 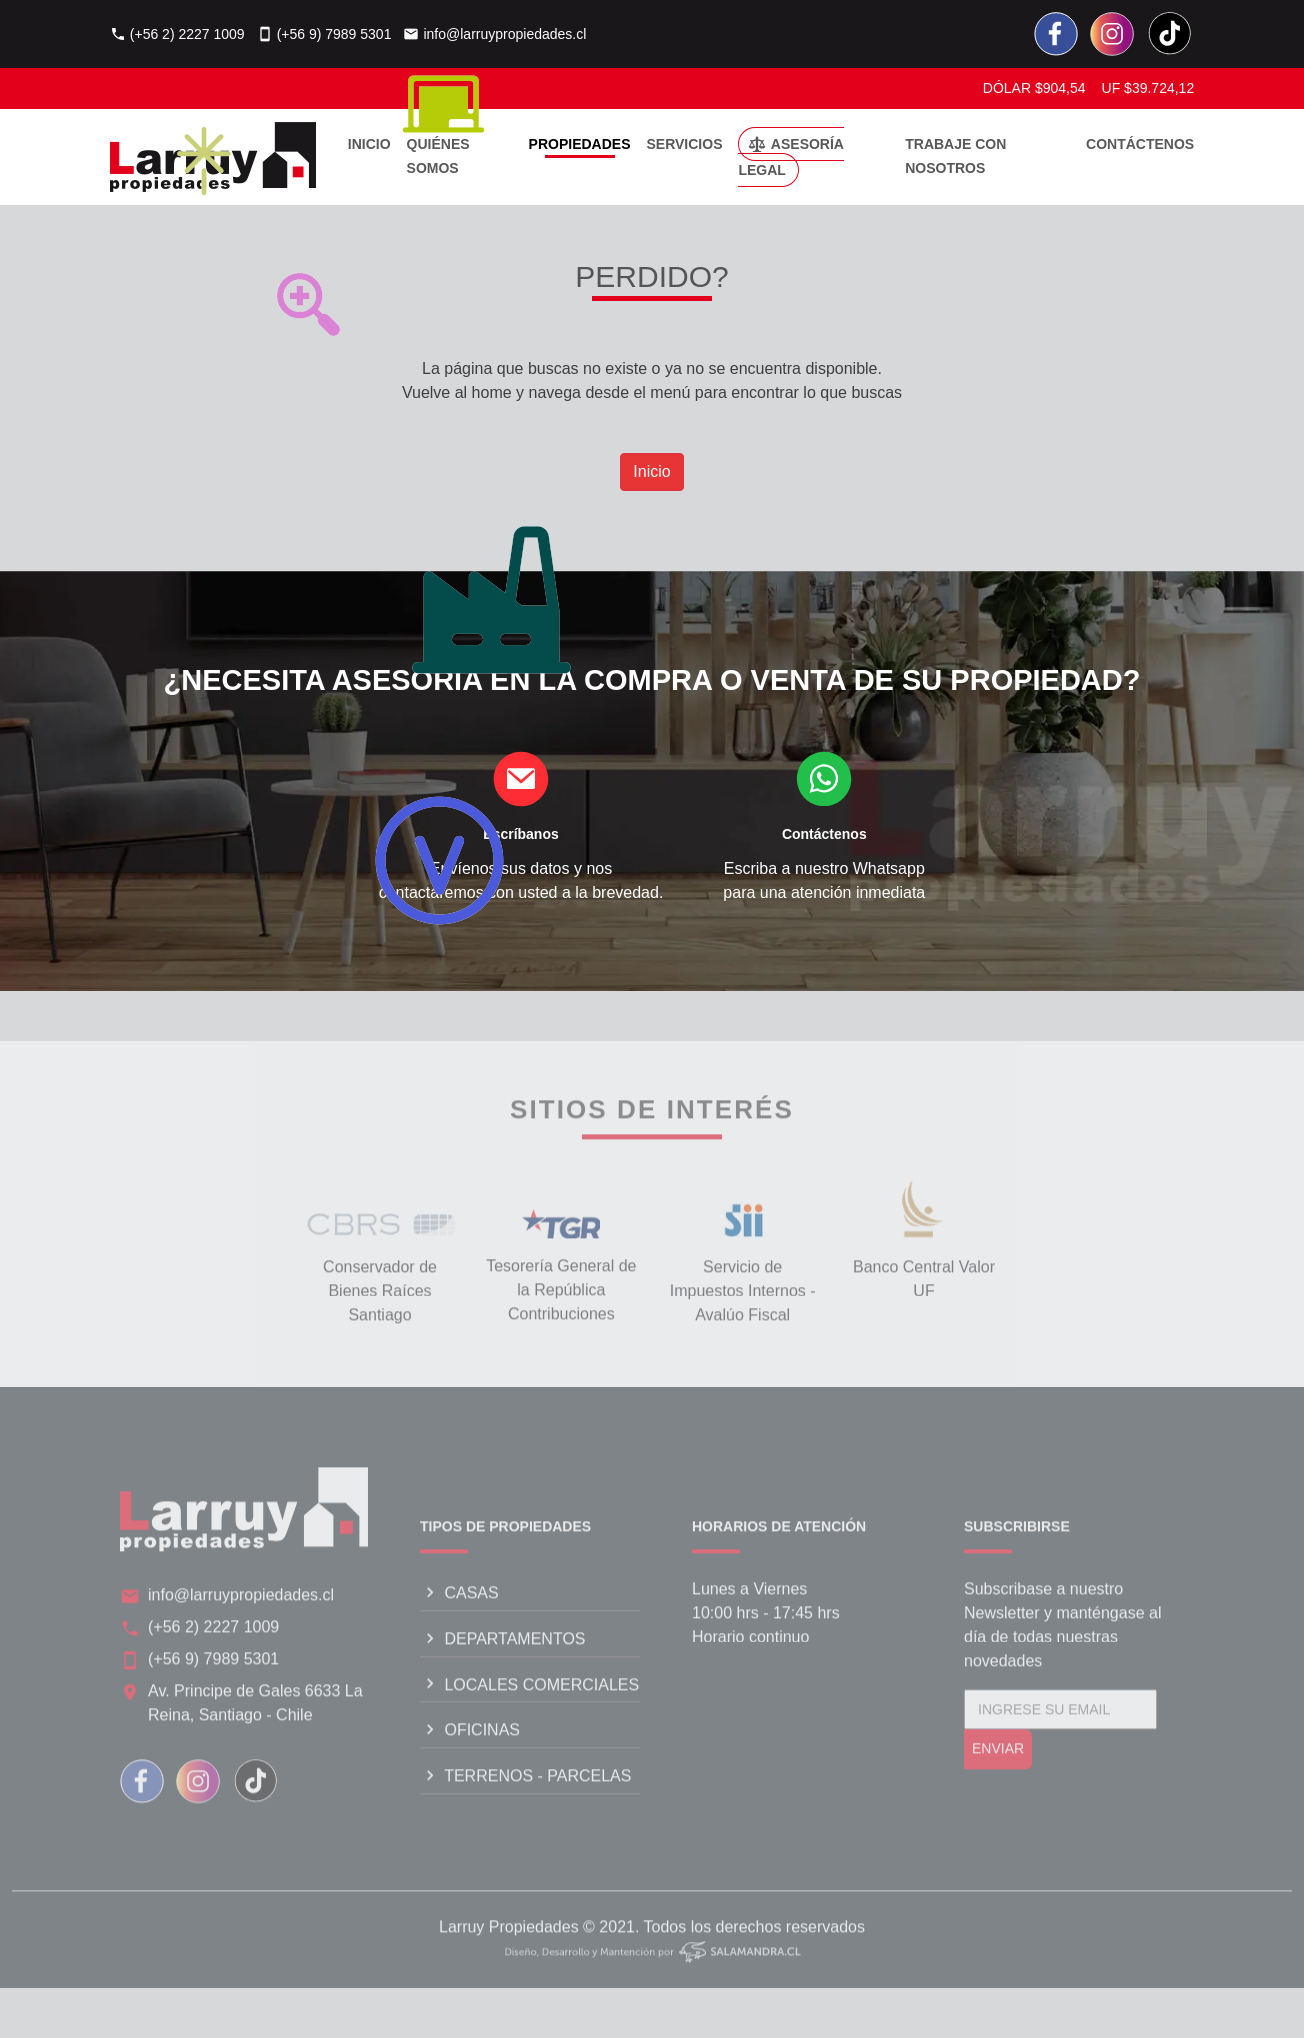 I want to click on zoom in on content, so click(x=309, y=305).